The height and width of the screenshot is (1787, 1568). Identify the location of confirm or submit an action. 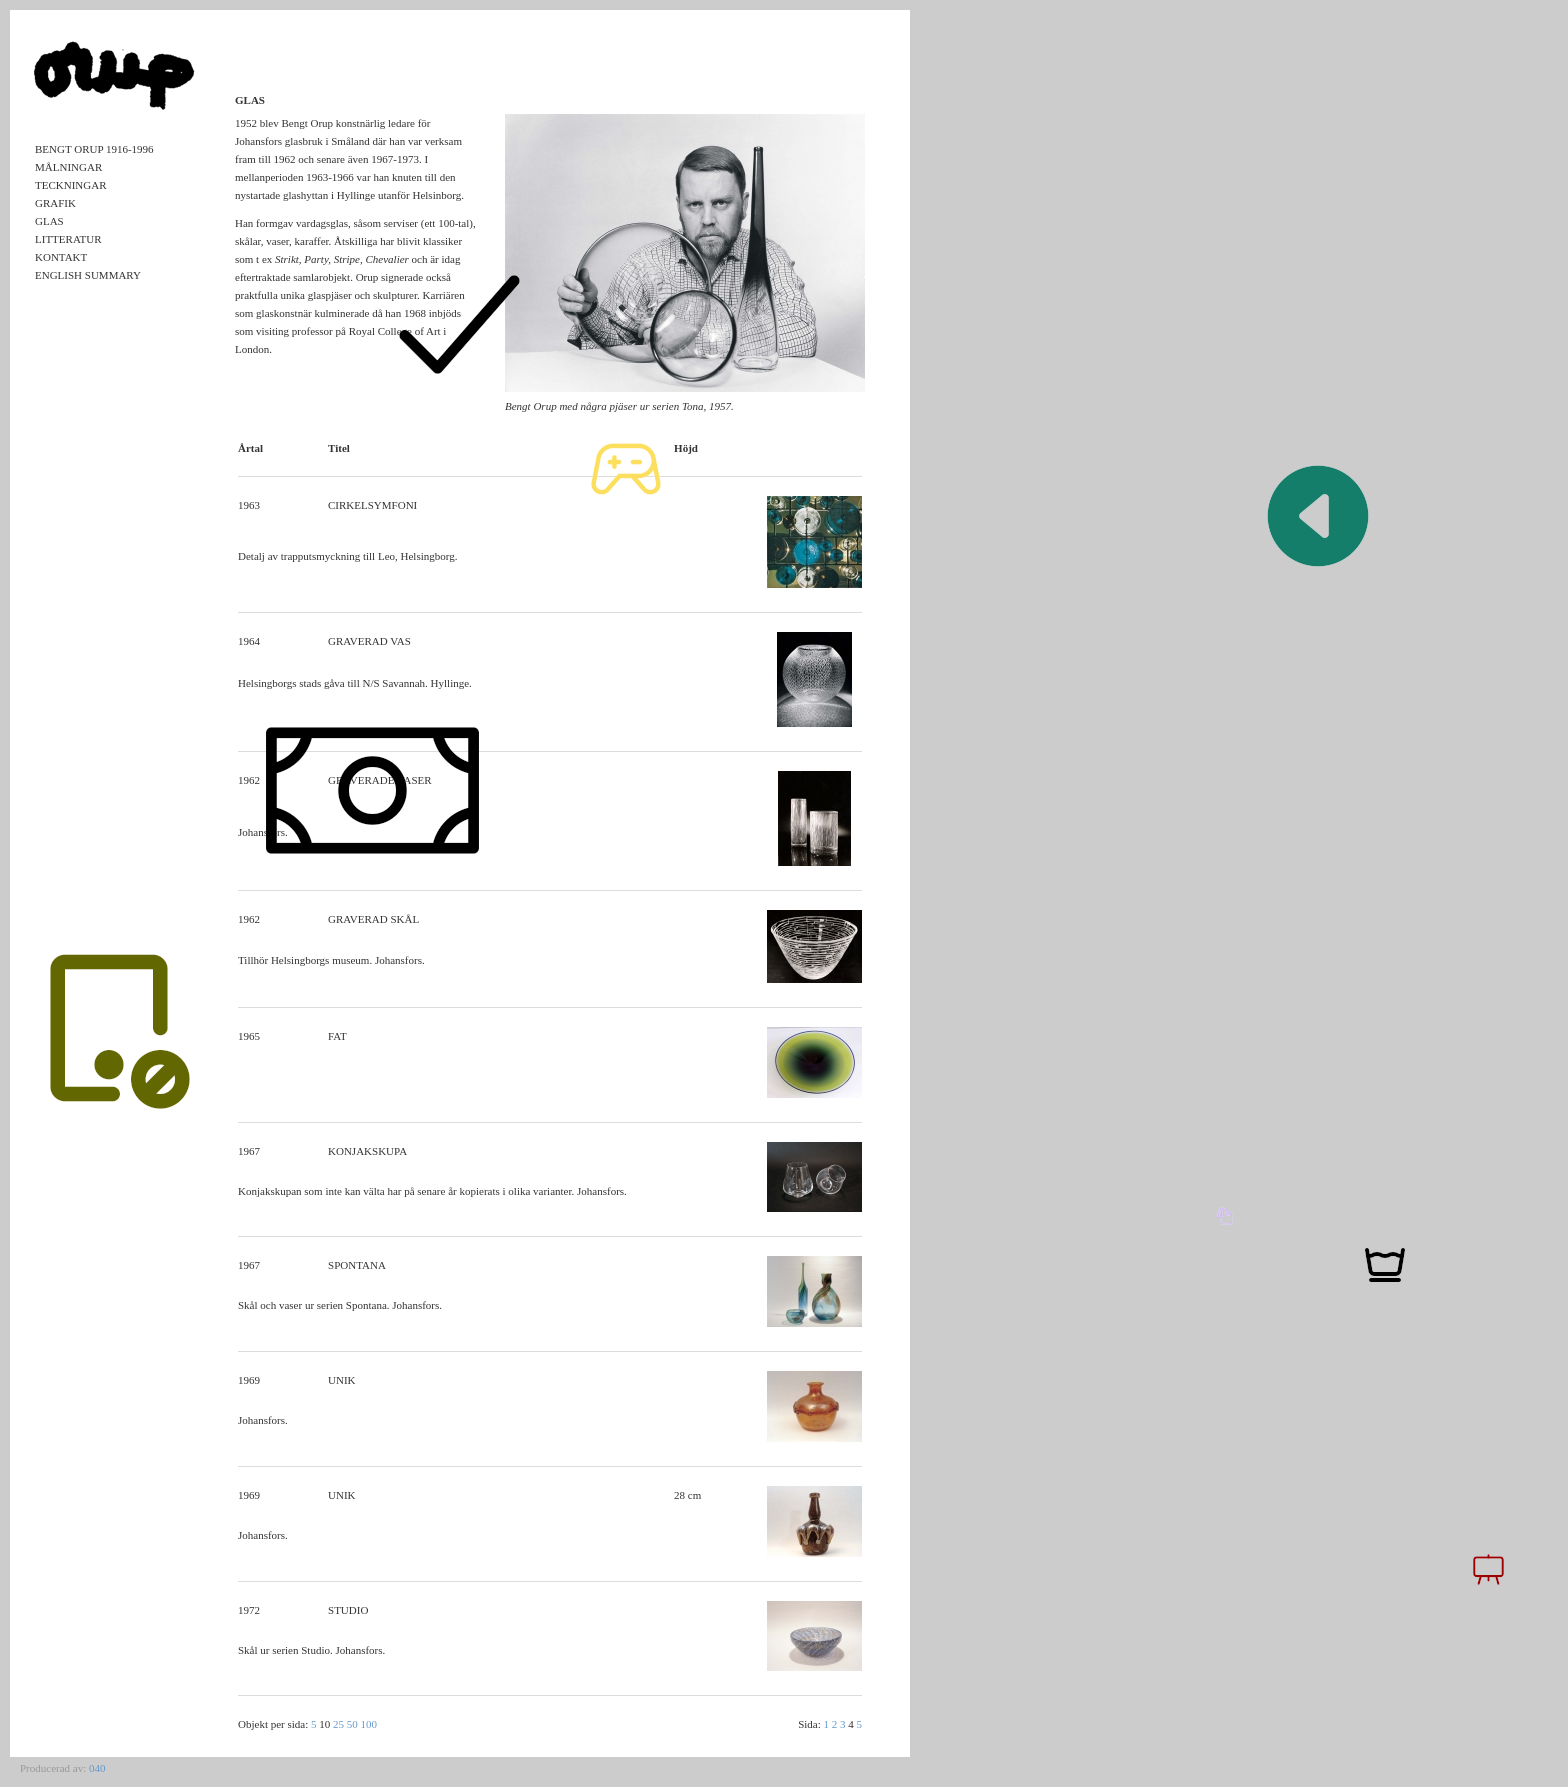
(459, 324).